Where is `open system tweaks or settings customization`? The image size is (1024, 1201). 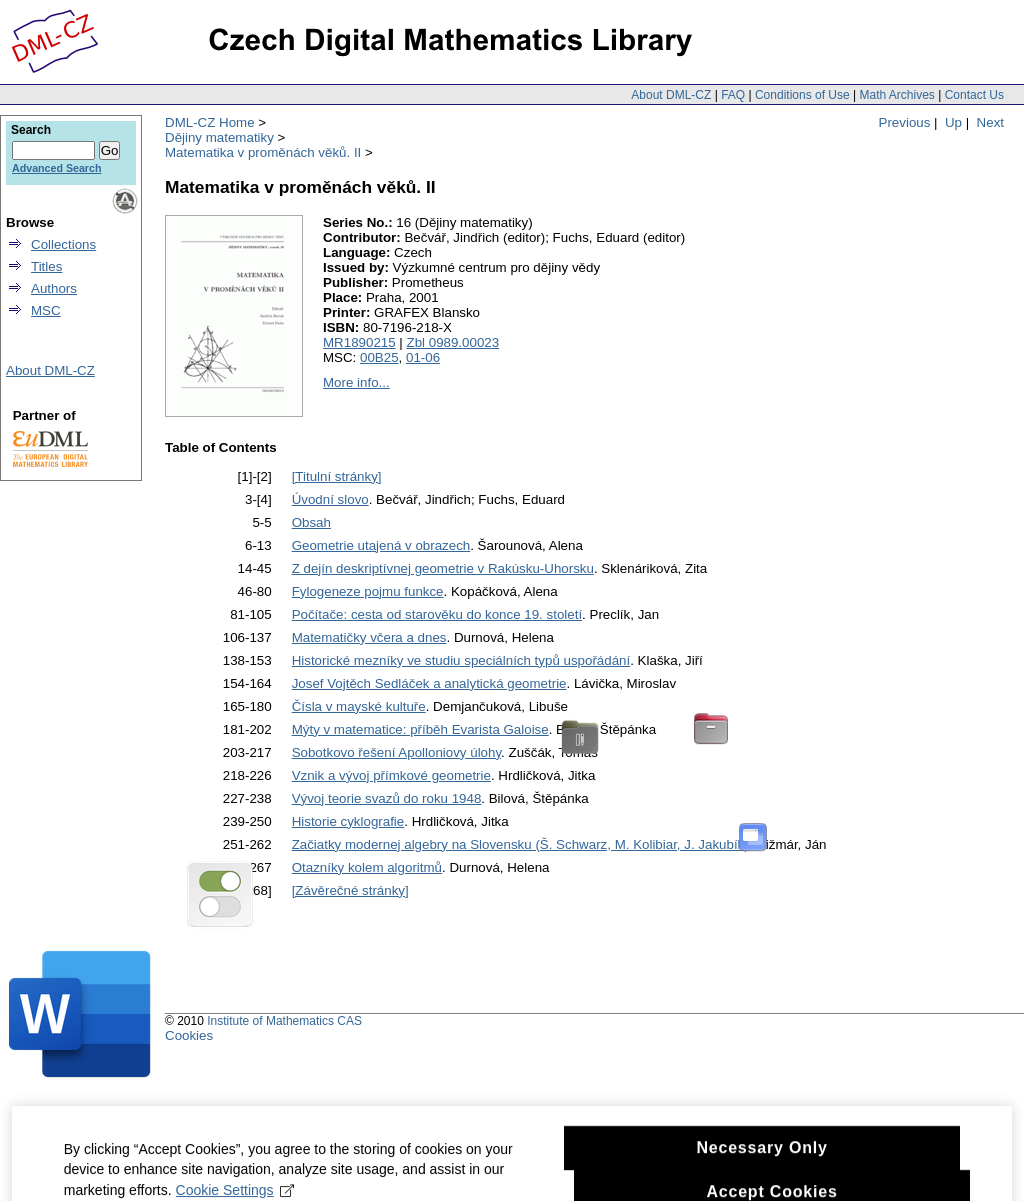
open system tweaks or settings customization is located at coordinates (220, 894).